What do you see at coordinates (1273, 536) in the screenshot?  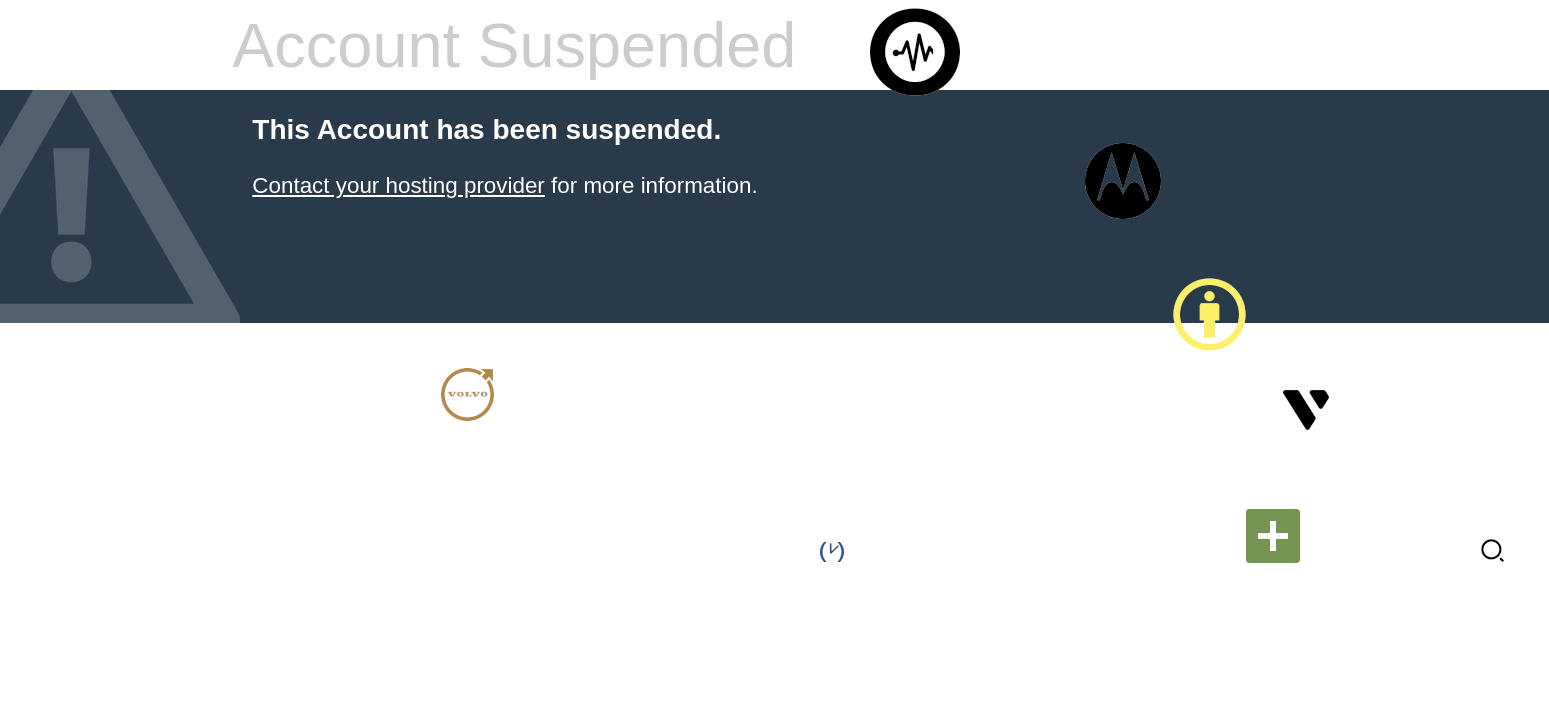 I see `add a new item or content` at bounding box center [1273, 536].